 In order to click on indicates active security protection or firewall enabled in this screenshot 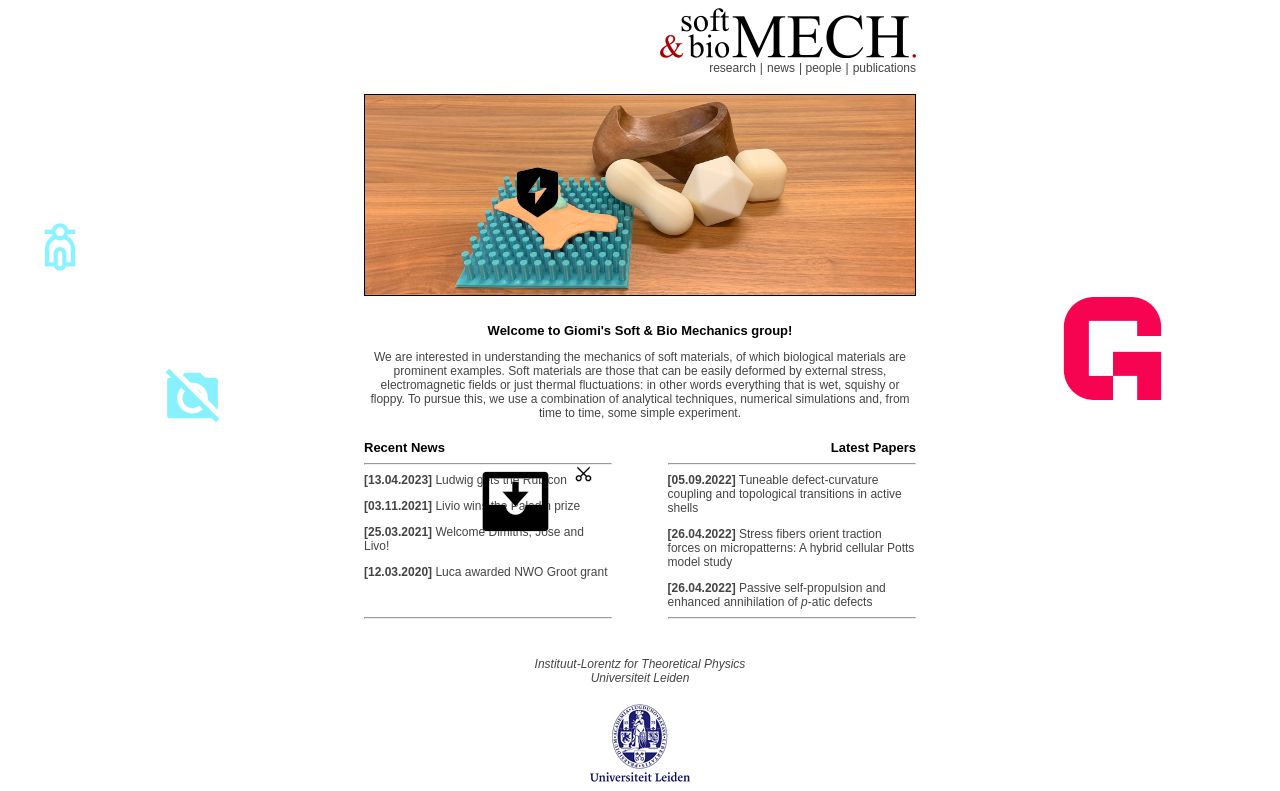, I will do `click(537, 192)`.